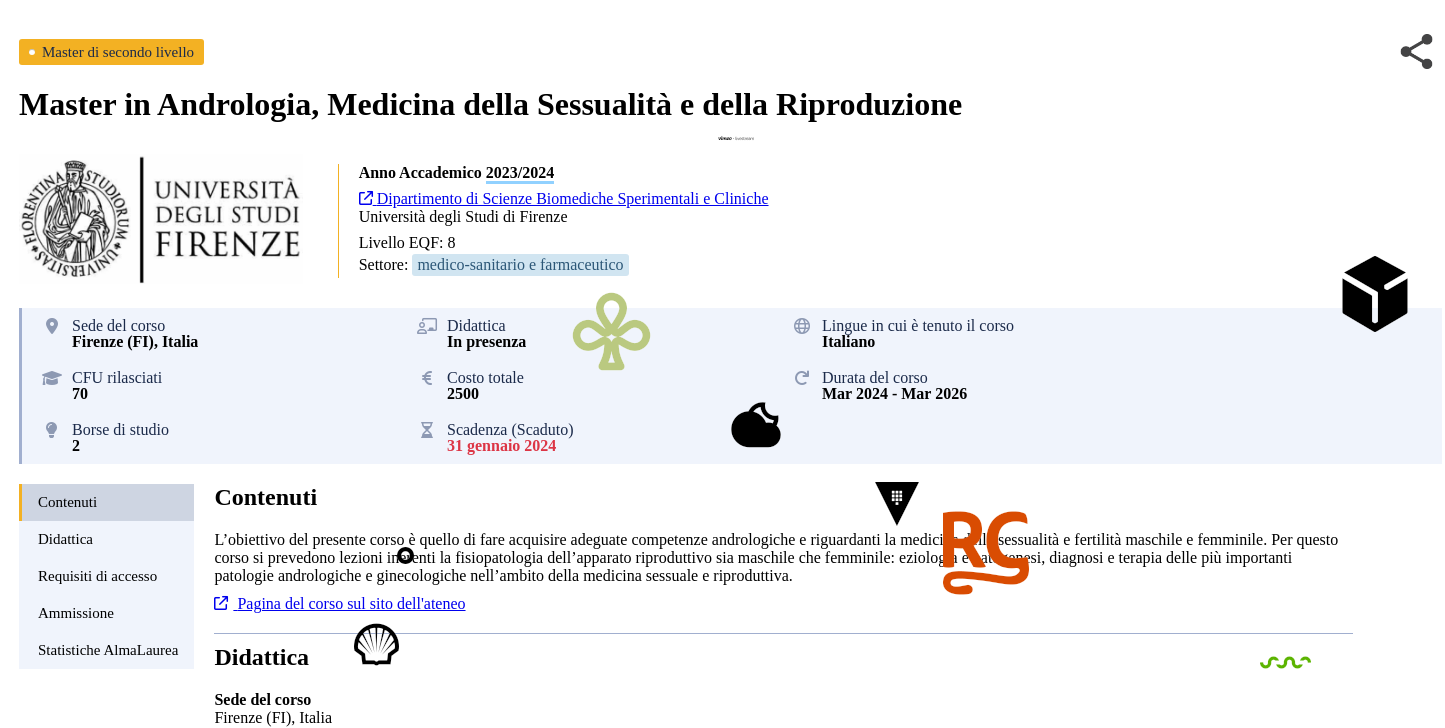 The width and height of the screenshot is (1445, 728). I want to click on HashiCorp Vault application logo, so click(897, 504).